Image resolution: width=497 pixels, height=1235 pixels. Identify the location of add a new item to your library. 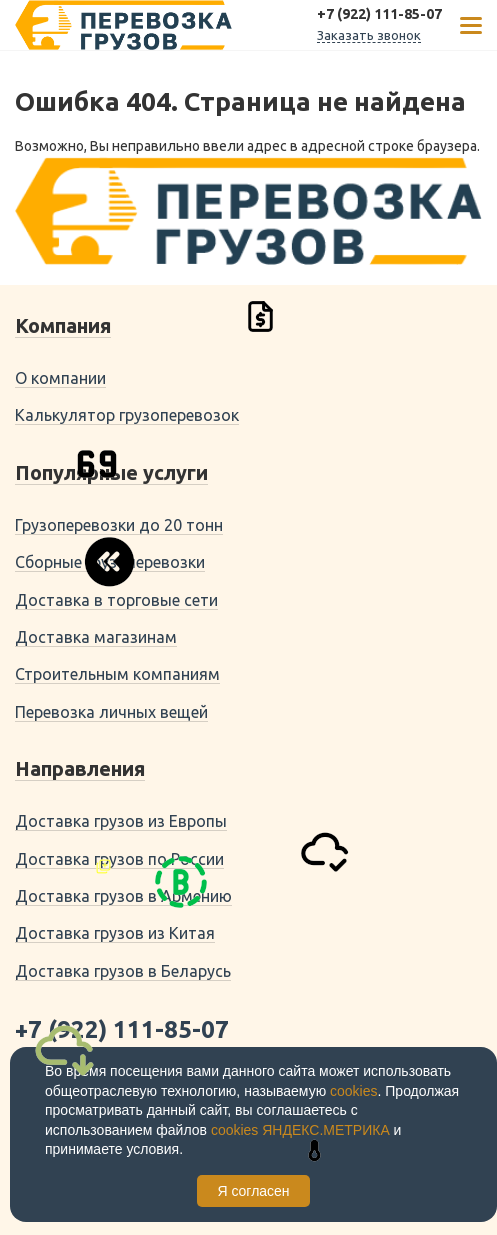
(103, 866).